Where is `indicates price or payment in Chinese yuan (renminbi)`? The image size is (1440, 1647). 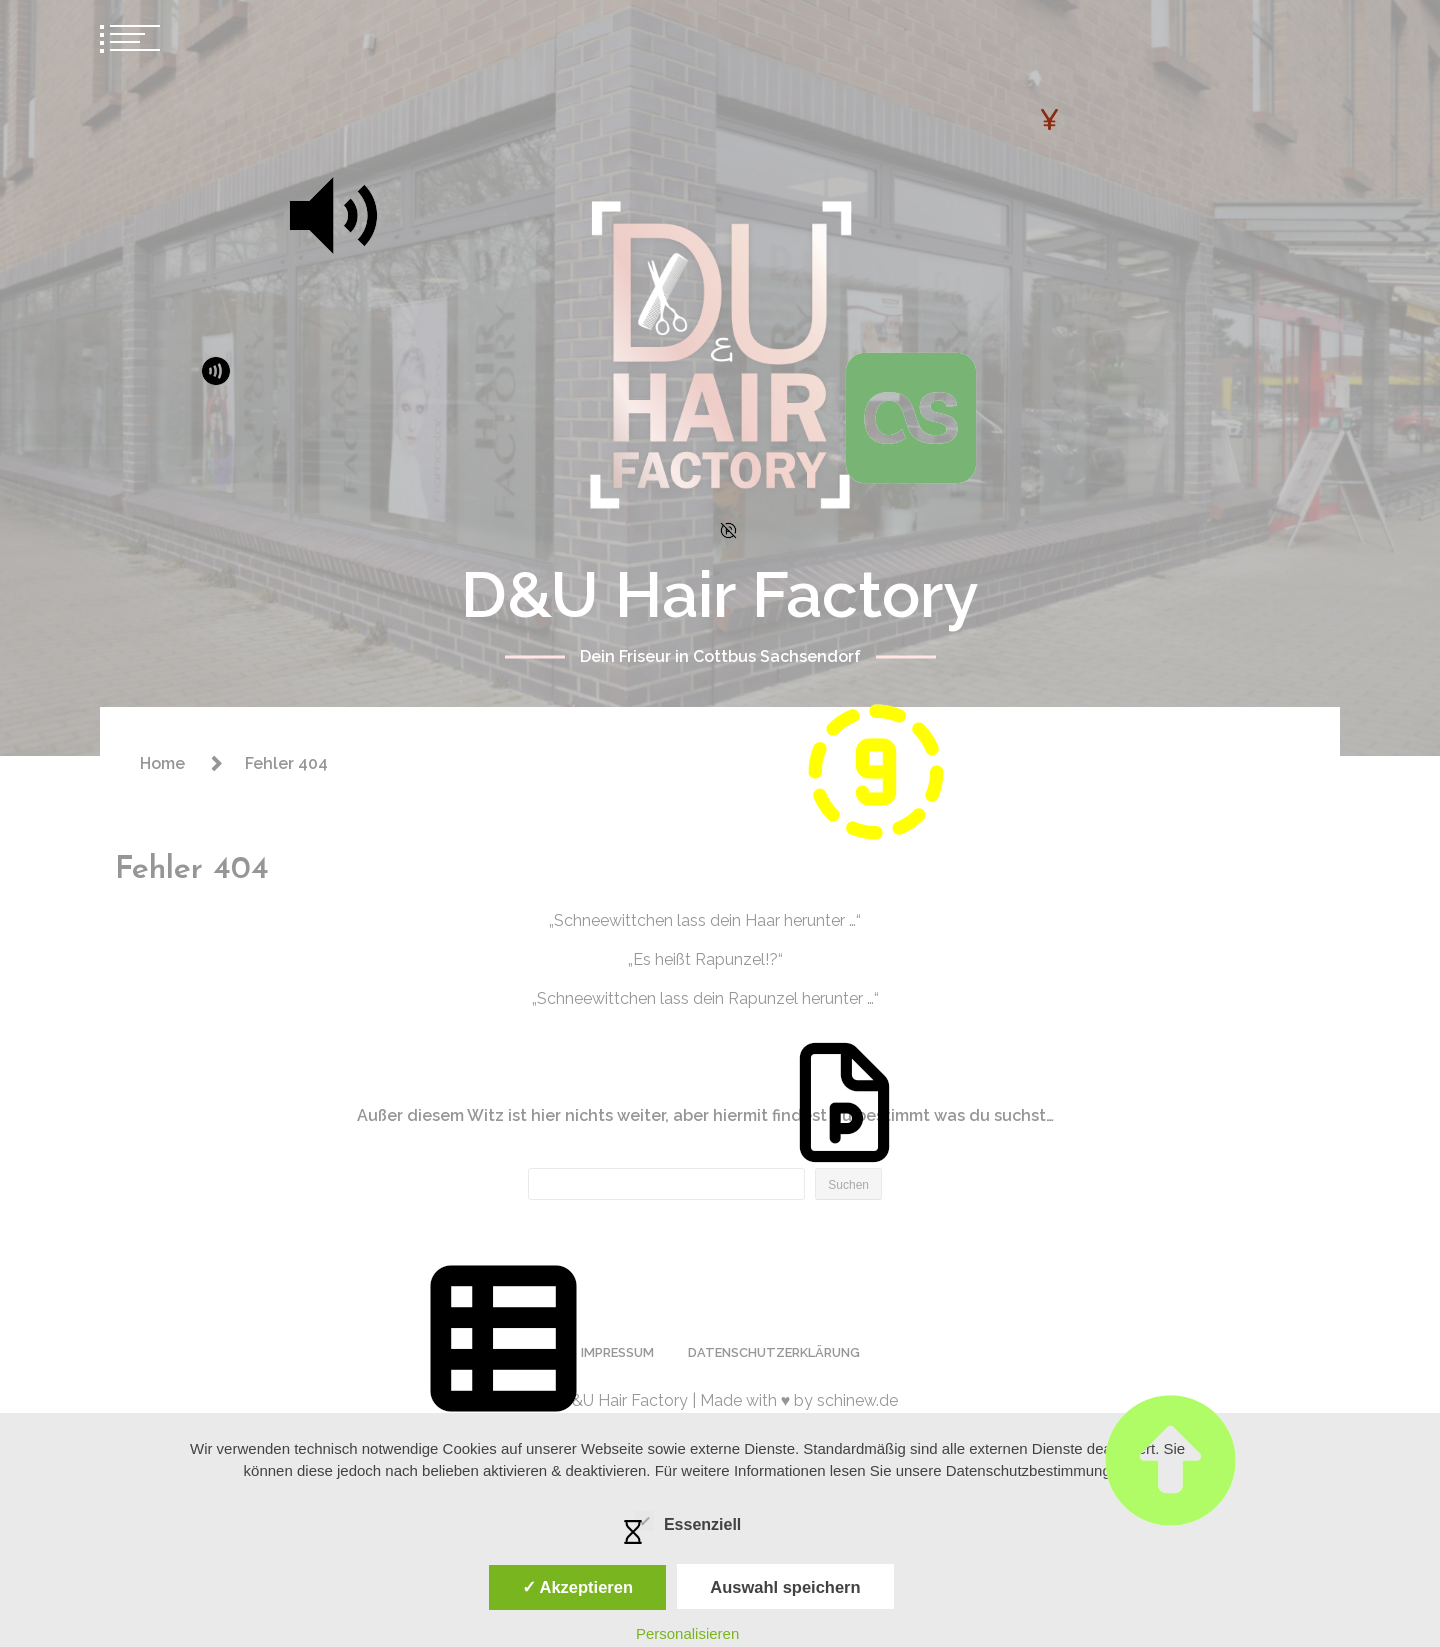 indicates price or payment in Chinese yuan (renminbi) is located at coordinates (1049, 119).